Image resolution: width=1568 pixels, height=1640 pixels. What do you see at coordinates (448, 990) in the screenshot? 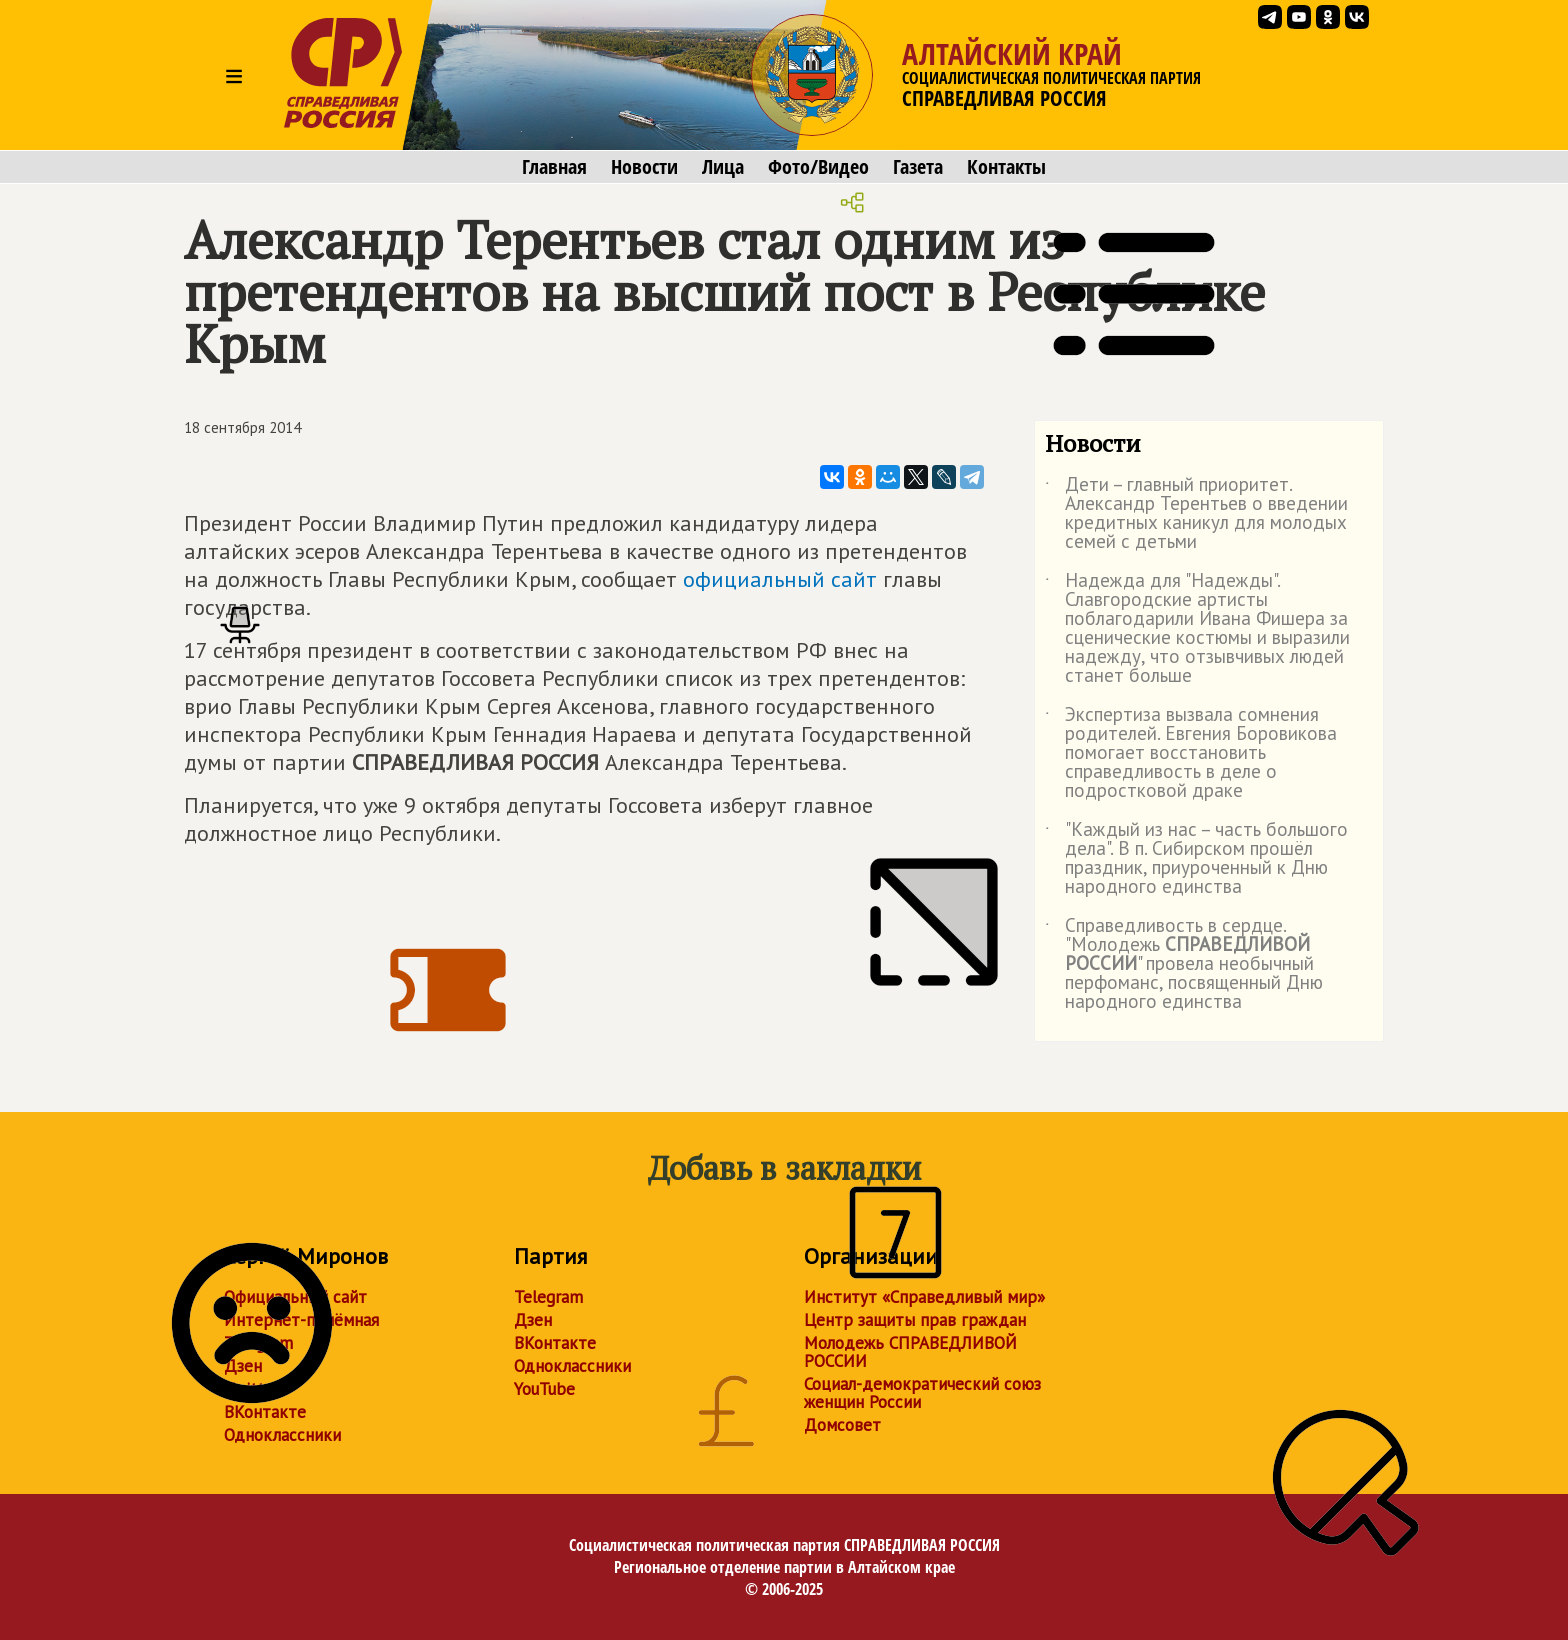
I see `view your tickets or passes` at bounding box center [448, 990].